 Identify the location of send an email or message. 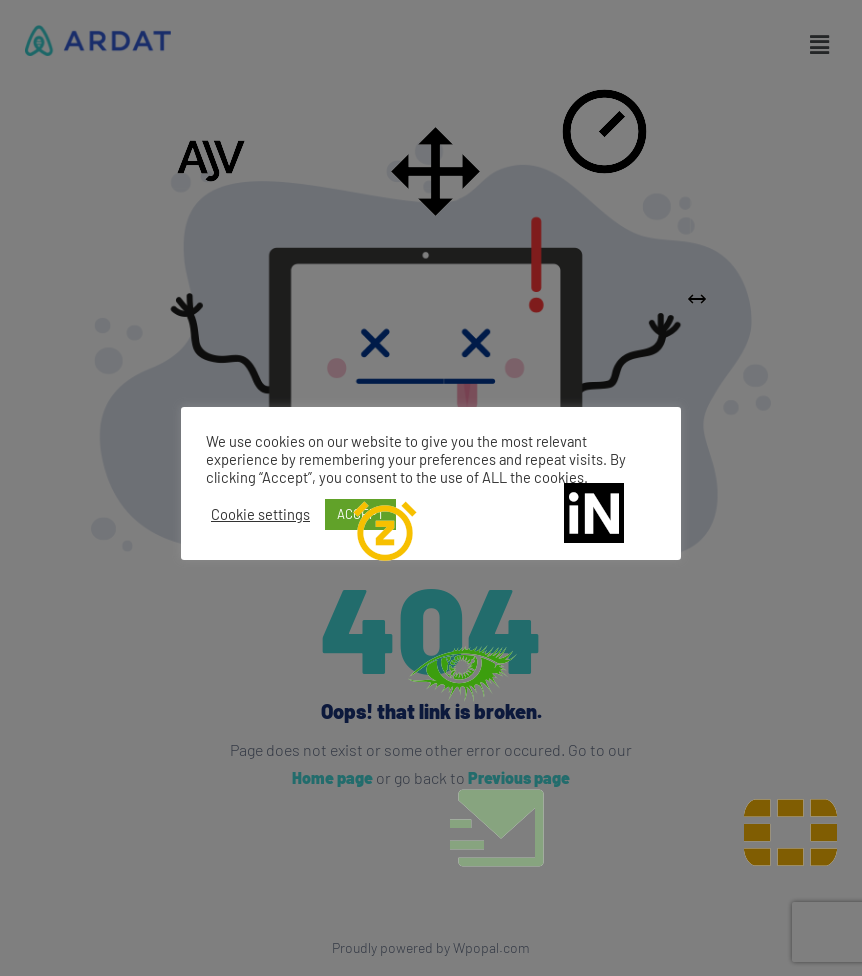
(501, 828).